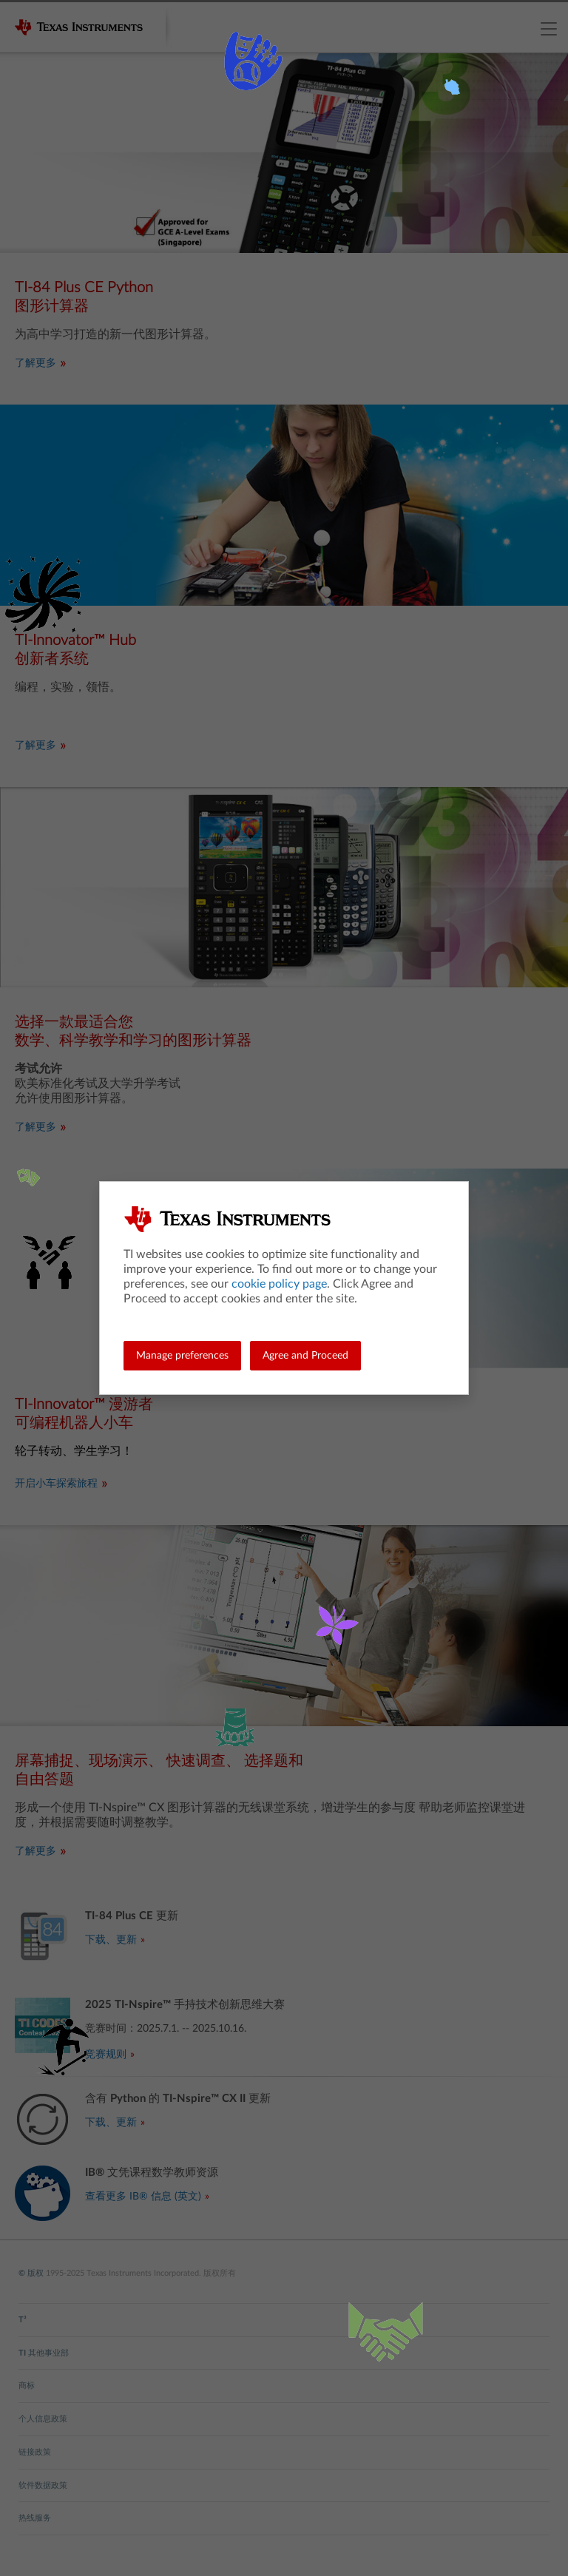  I want to click on baseball or softball category, so click(253, 61).